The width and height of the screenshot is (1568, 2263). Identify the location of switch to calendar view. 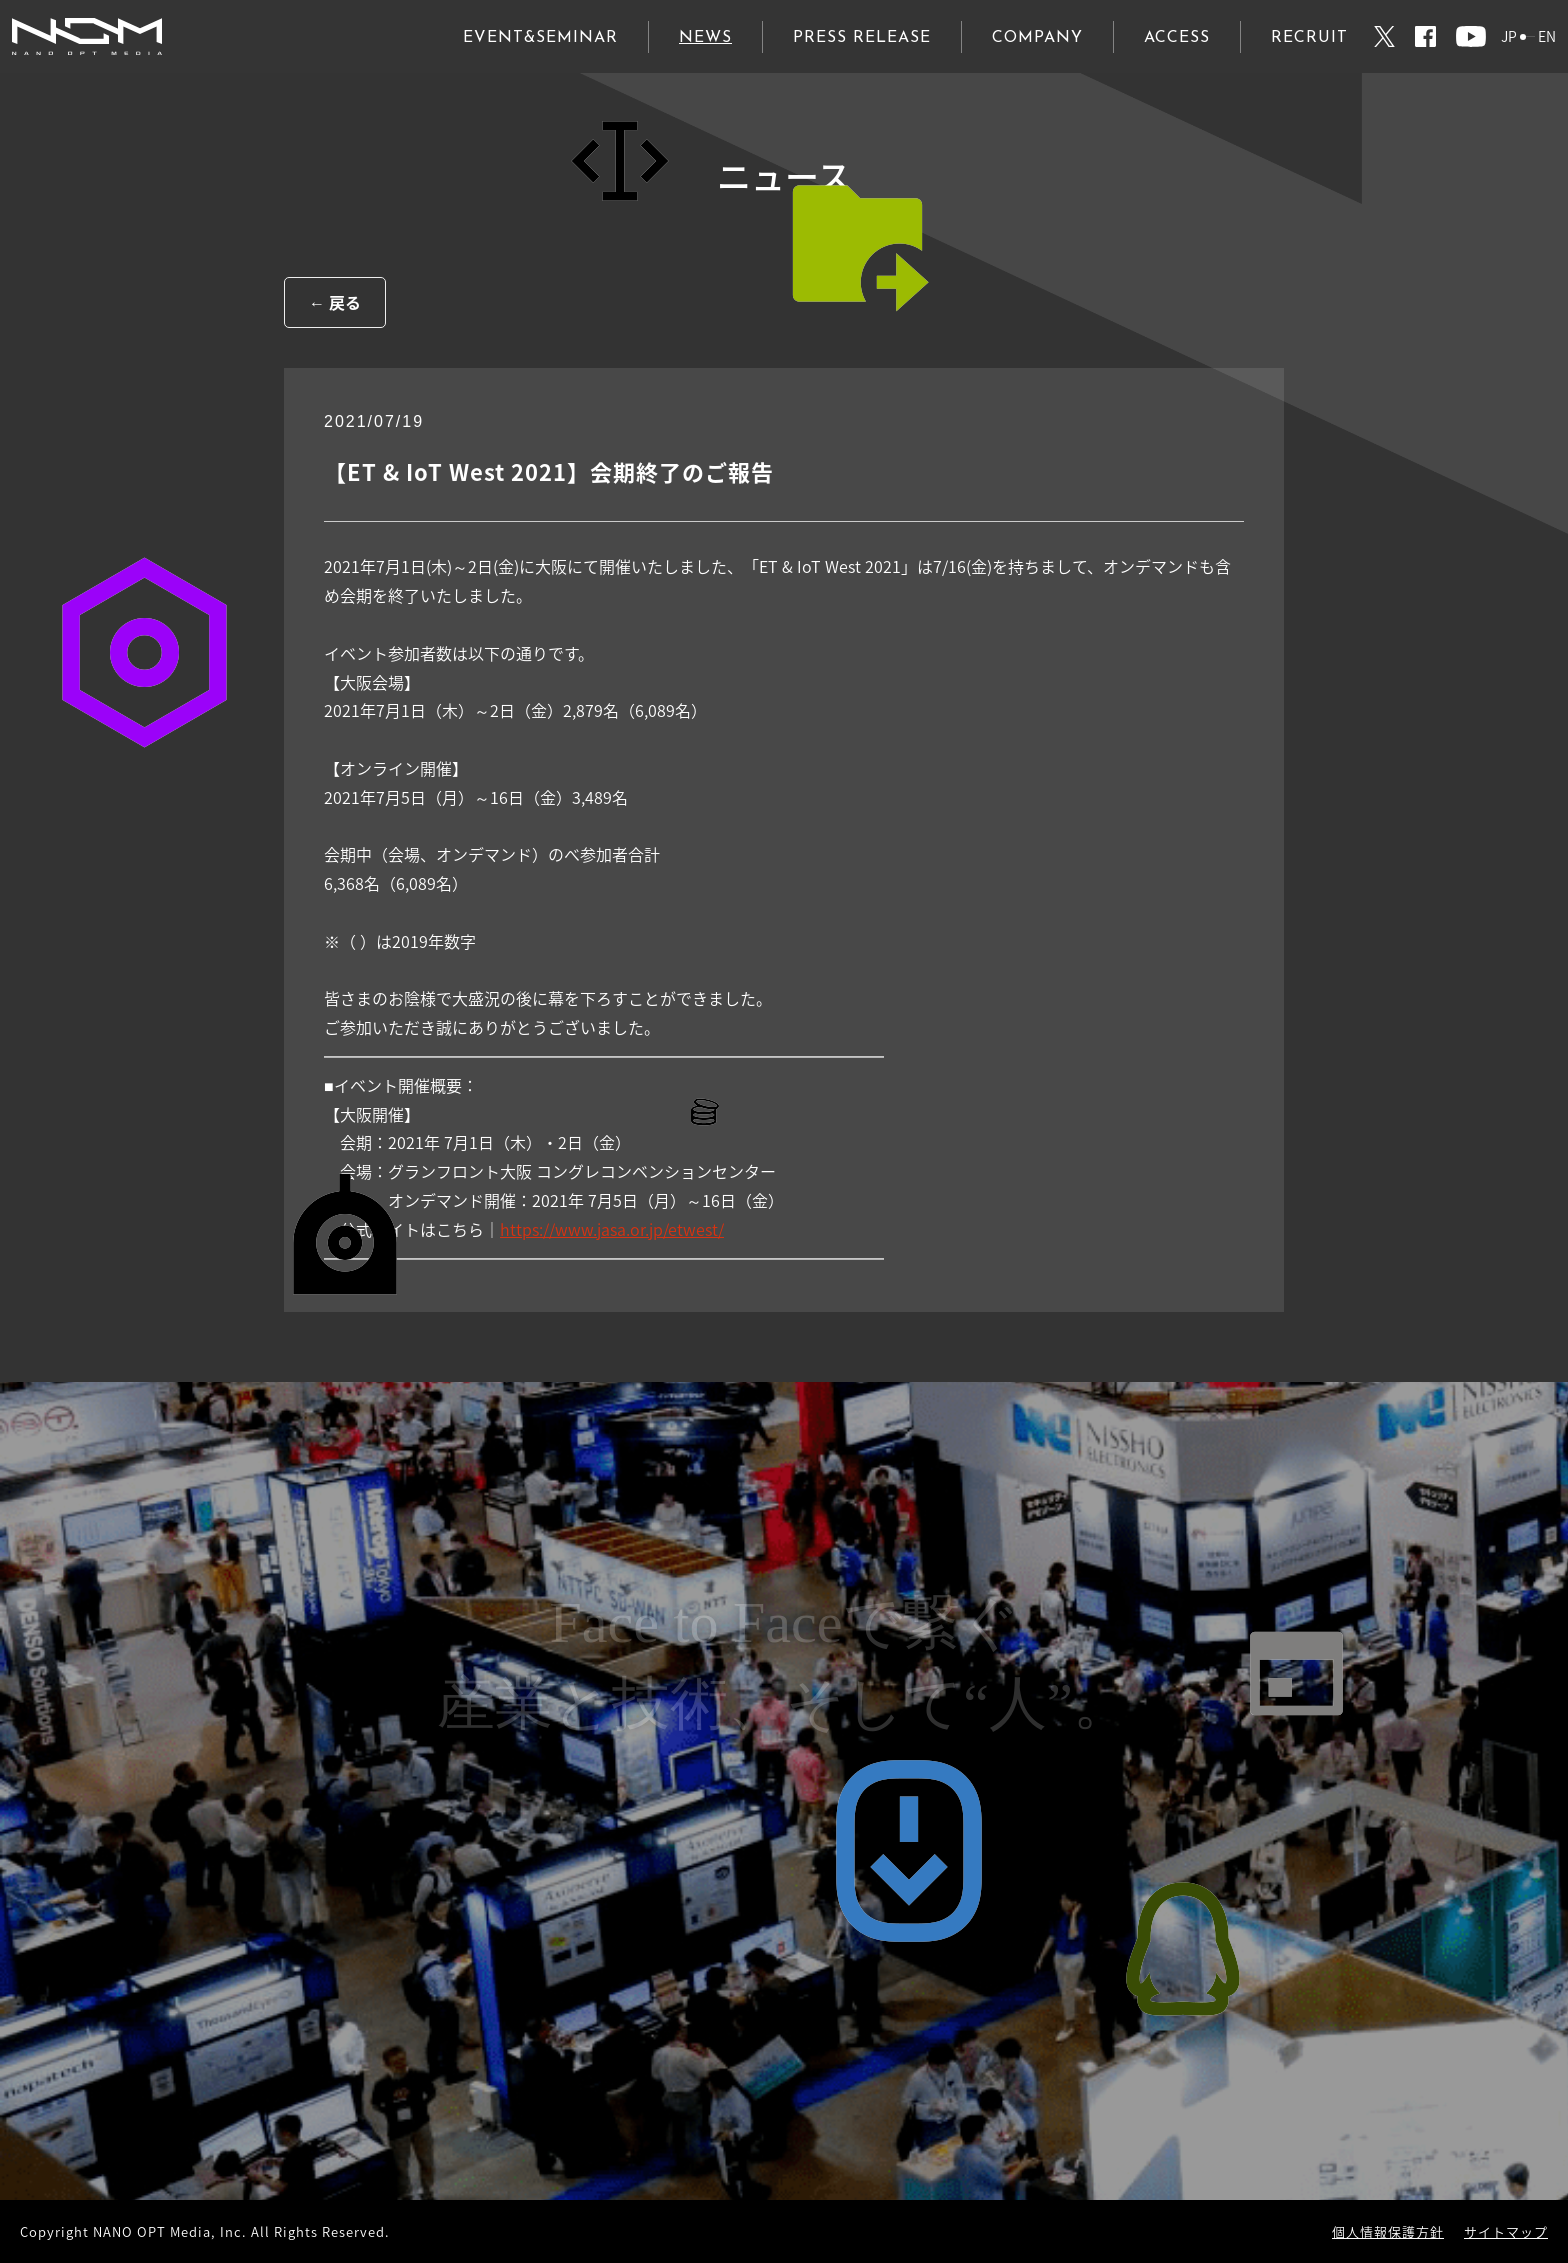
(1296, 1673).